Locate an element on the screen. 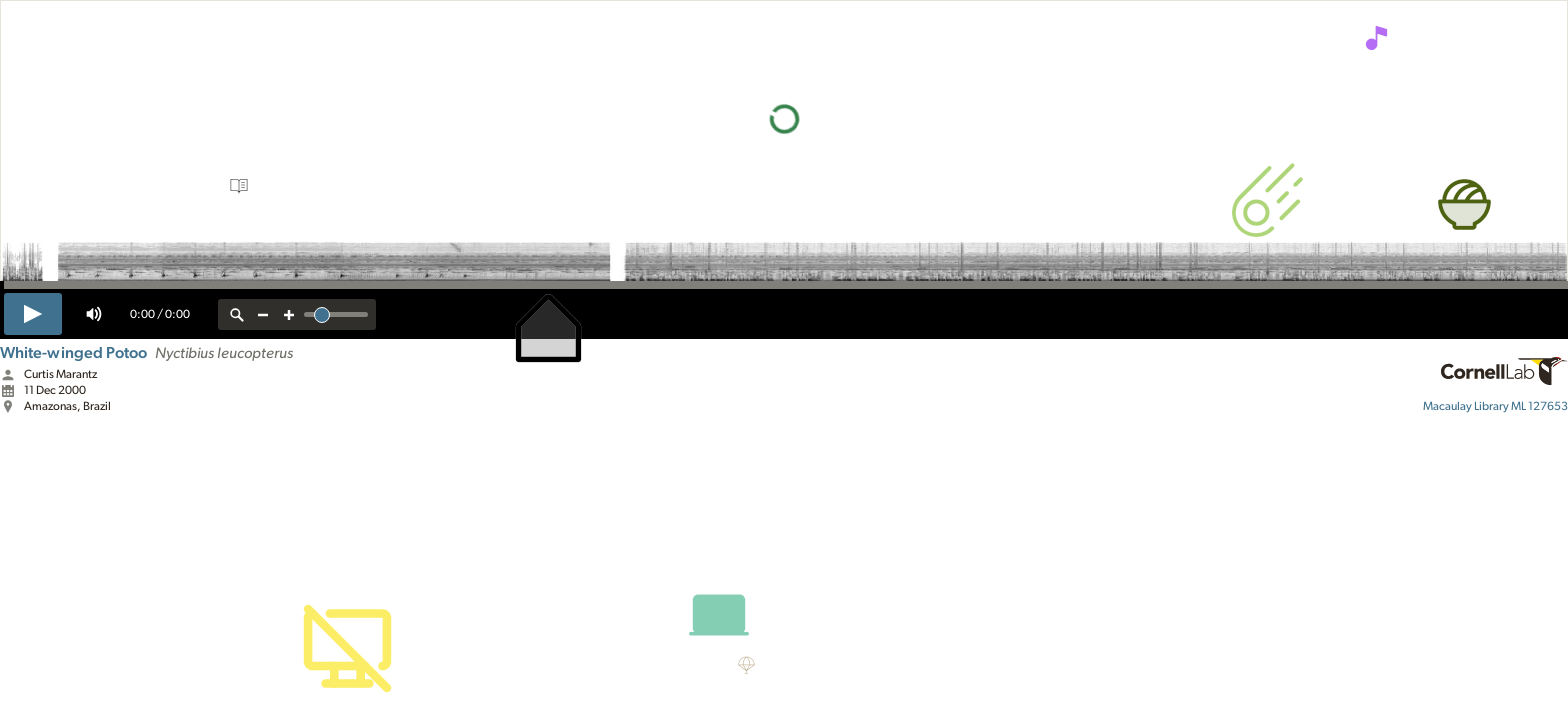 The height and width of the screenshot is (720, 1568). access airdrop or file drop feature is located at coordinates (746, 665).